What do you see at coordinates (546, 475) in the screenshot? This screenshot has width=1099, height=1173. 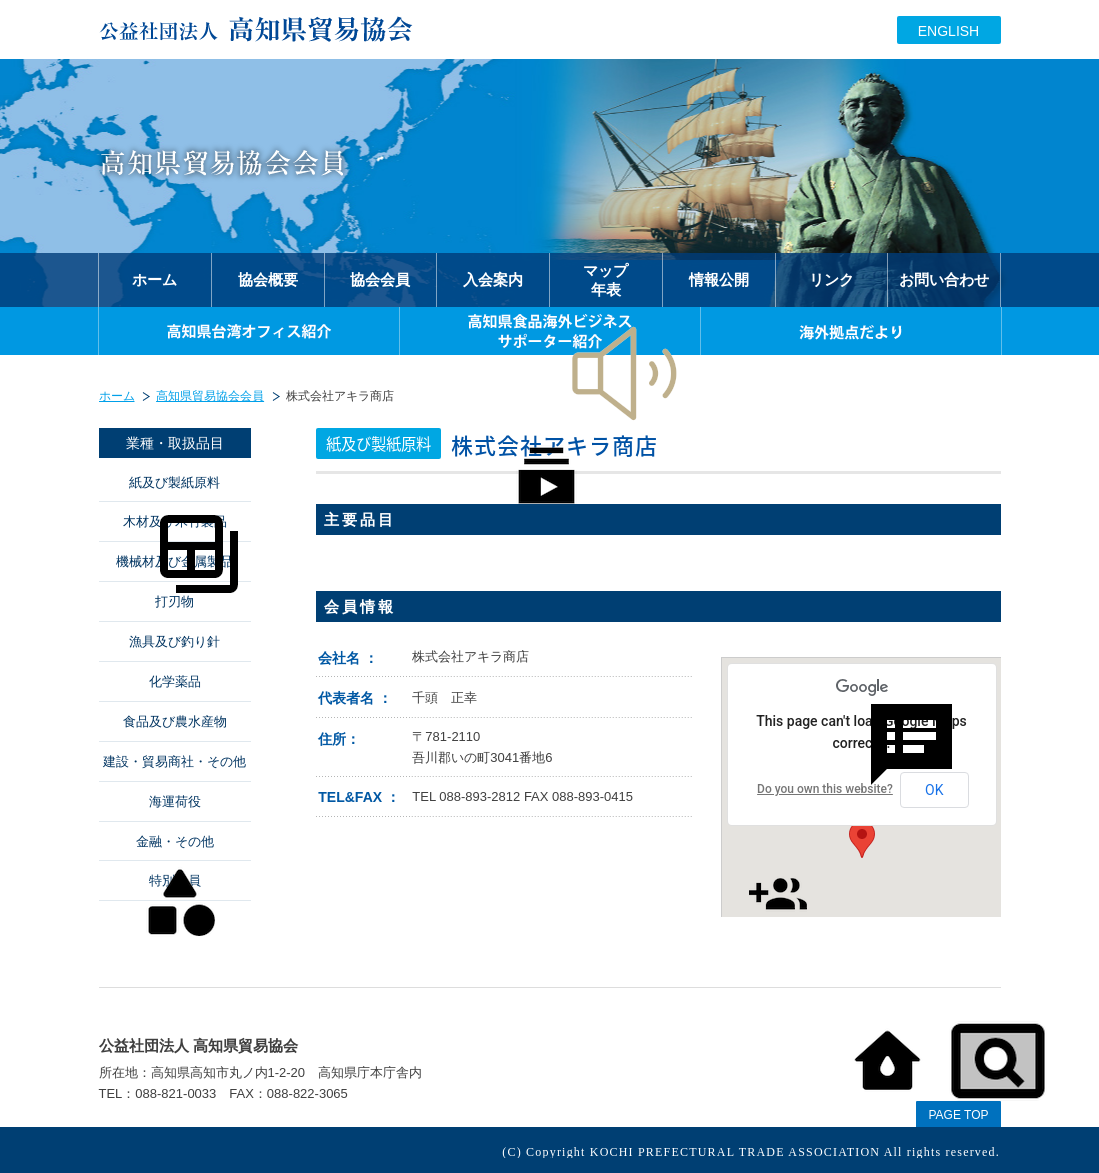 I see `view your subscriptions` at bounding box center [546, 475].